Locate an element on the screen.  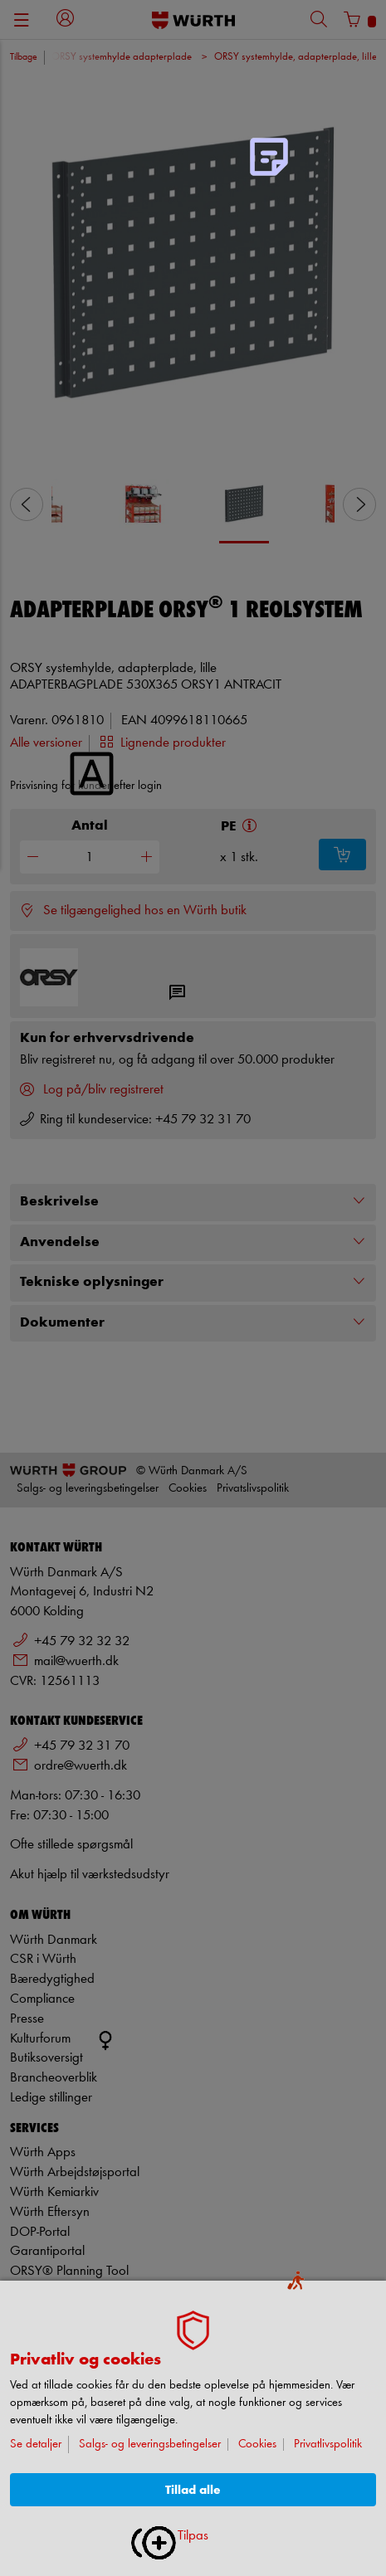
indicates travel or transportation section is located at coordinates (296, 2280).